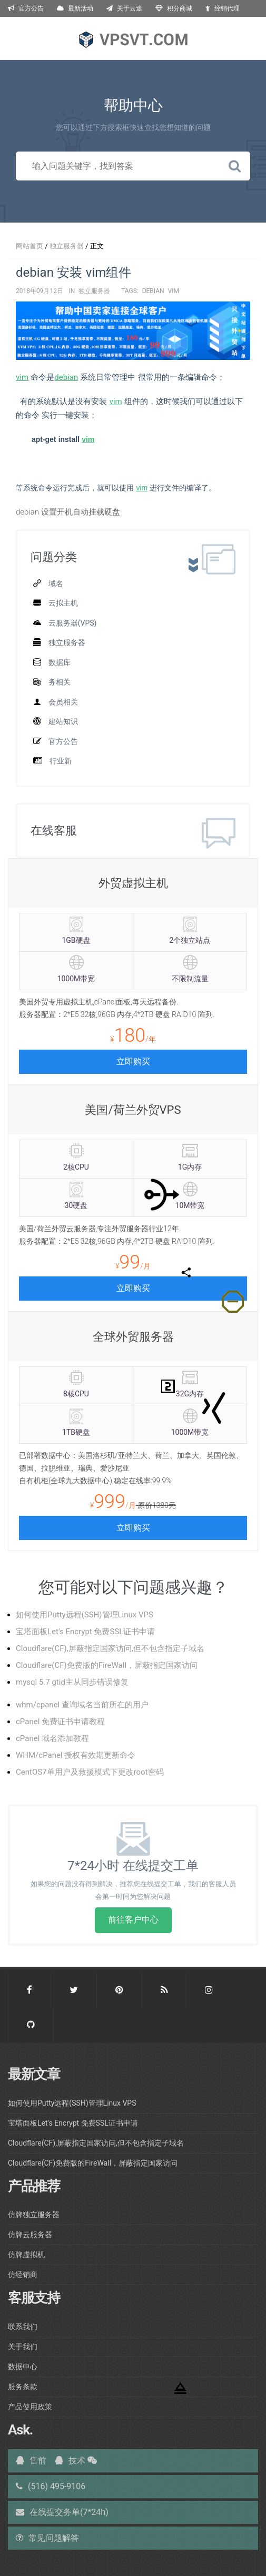 Image resolution: width=266 pixels, height=2576 pixels. Describe the element at coordinates (180, 2388) in the screenshot. I see `eject a disc or removable media` at that location.